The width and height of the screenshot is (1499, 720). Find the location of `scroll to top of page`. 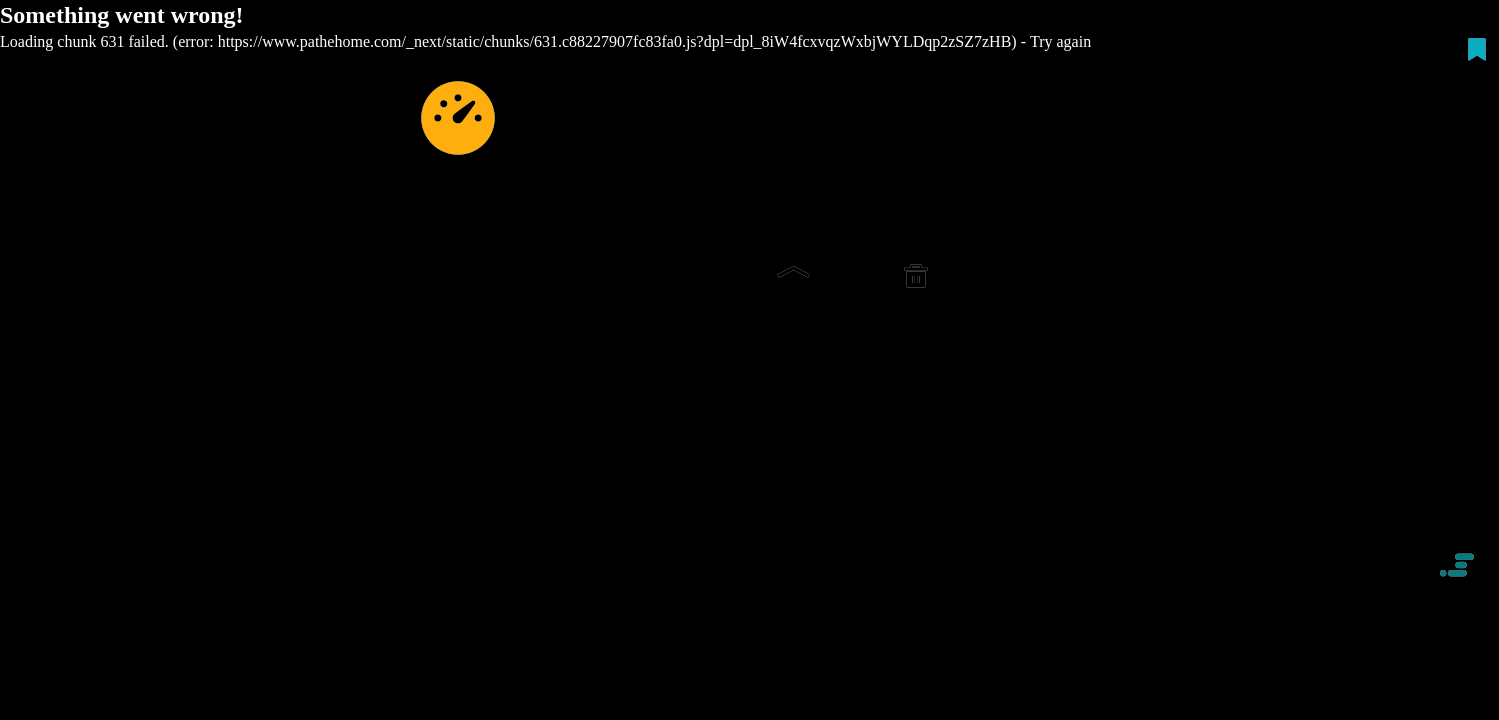

scroll to top of page is located at coordinates (793, 272).